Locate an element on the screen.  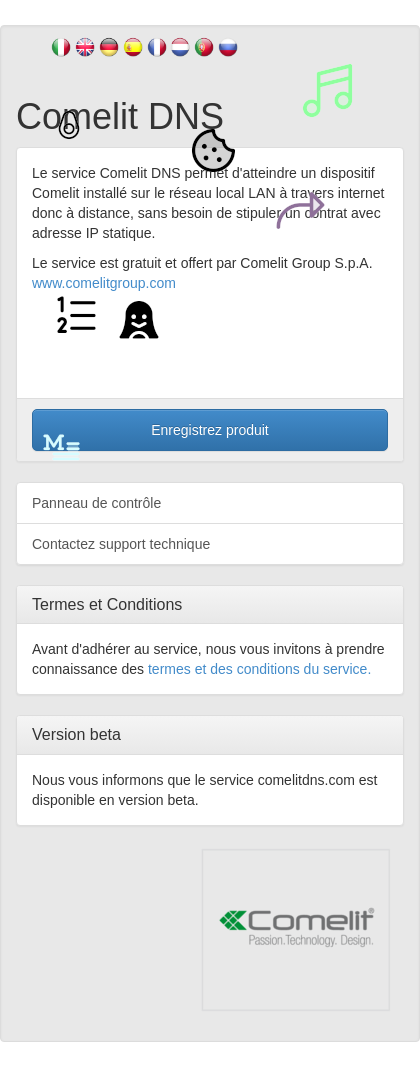
share or forward content is located at coordinates (300, 210).